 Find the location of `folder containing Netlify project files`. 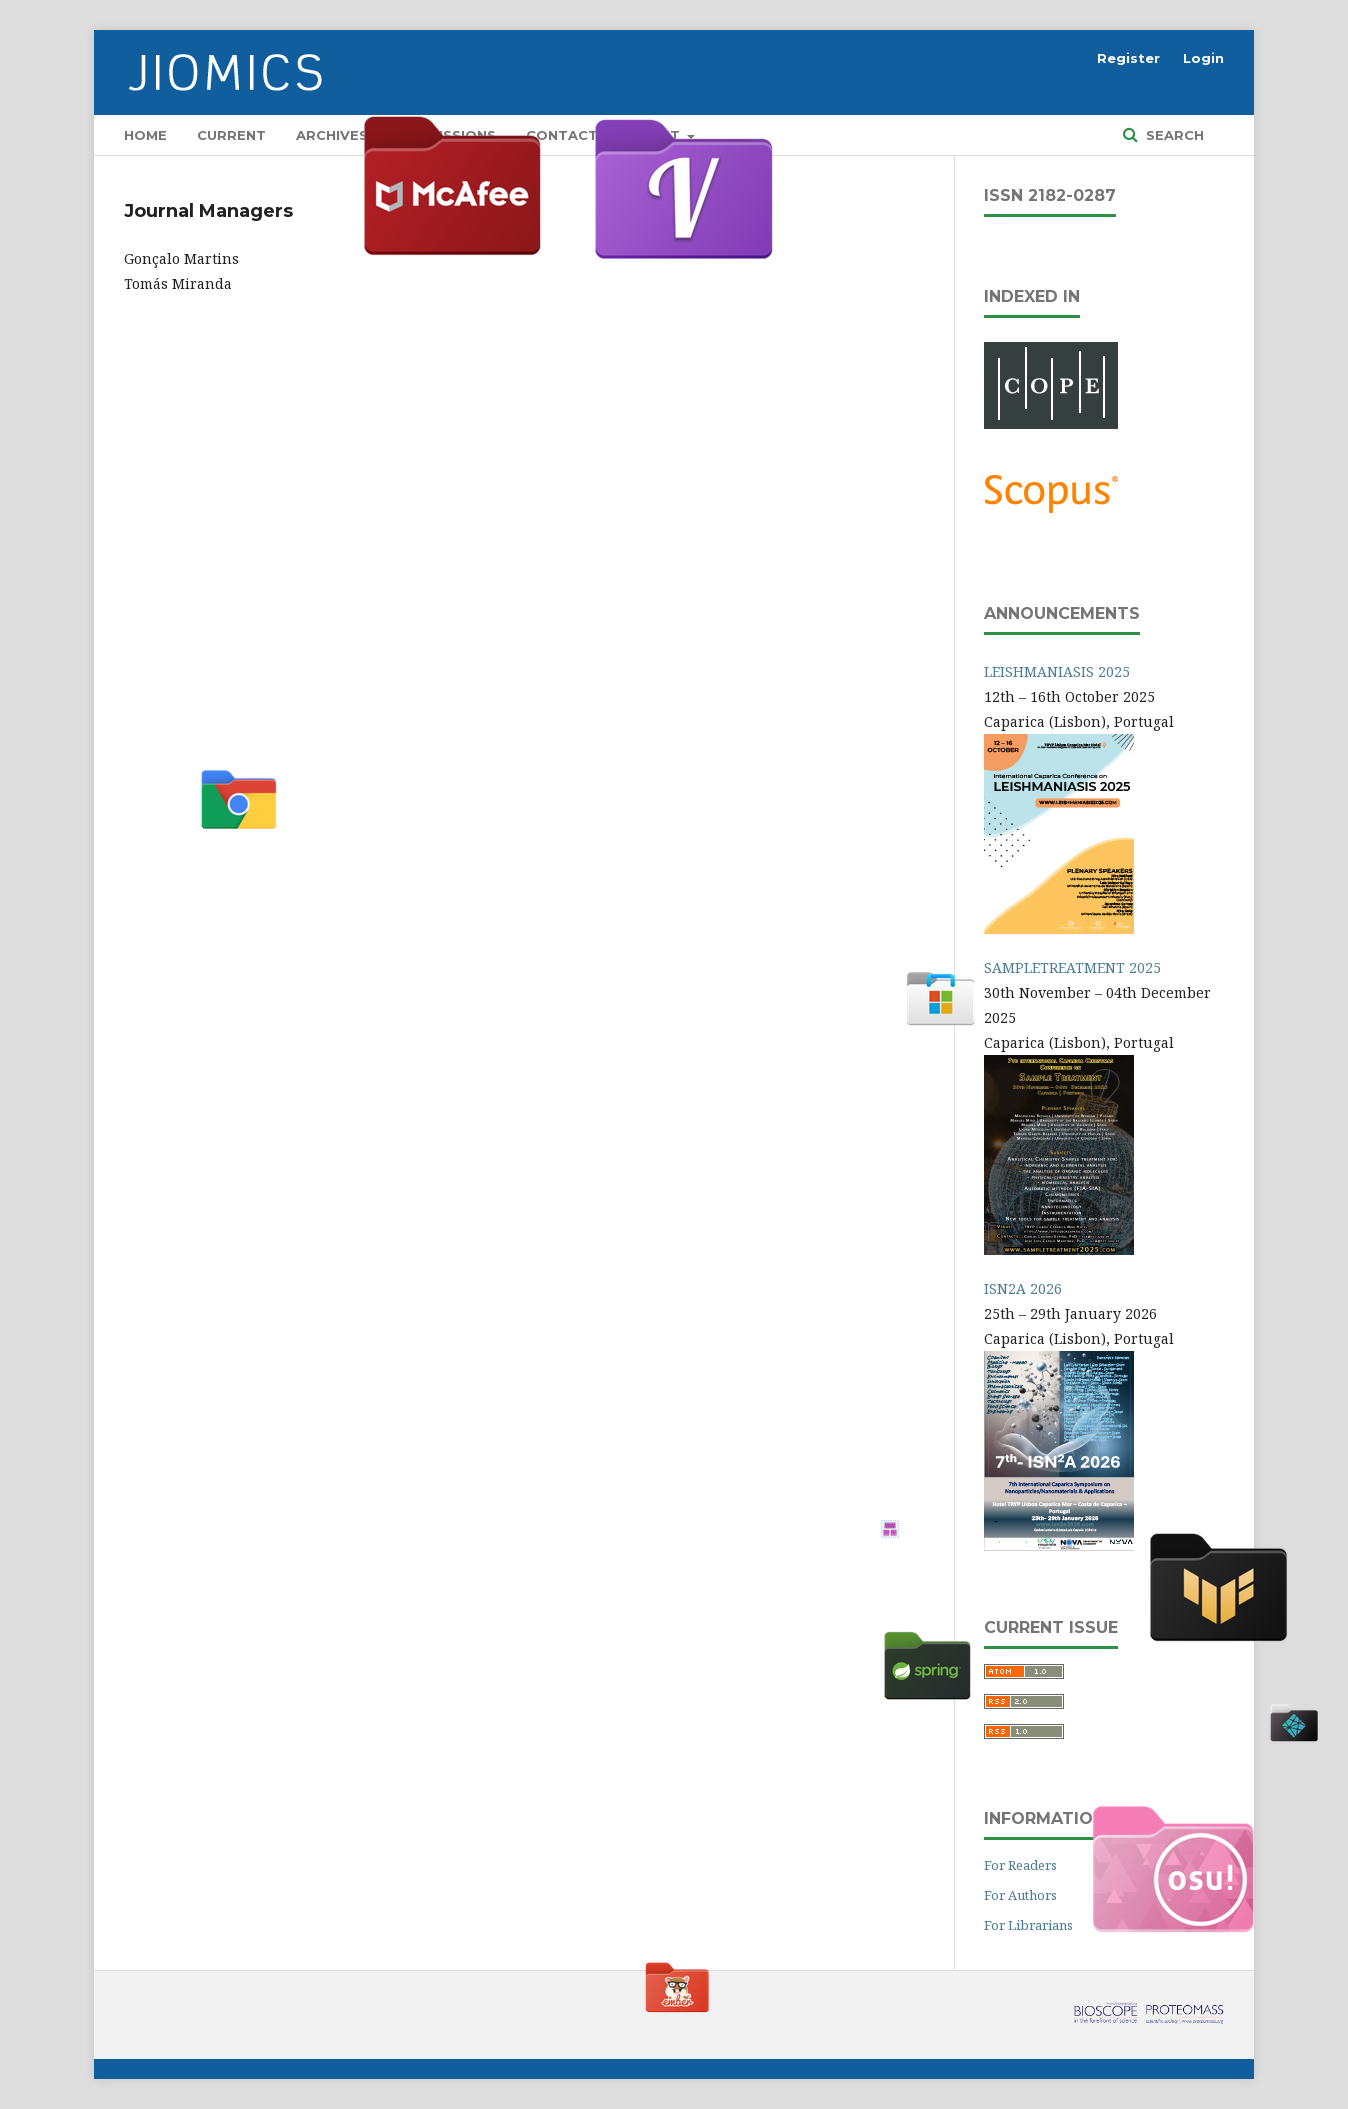

folder containing Netlify project files is located at coordinates (1294, 1724).